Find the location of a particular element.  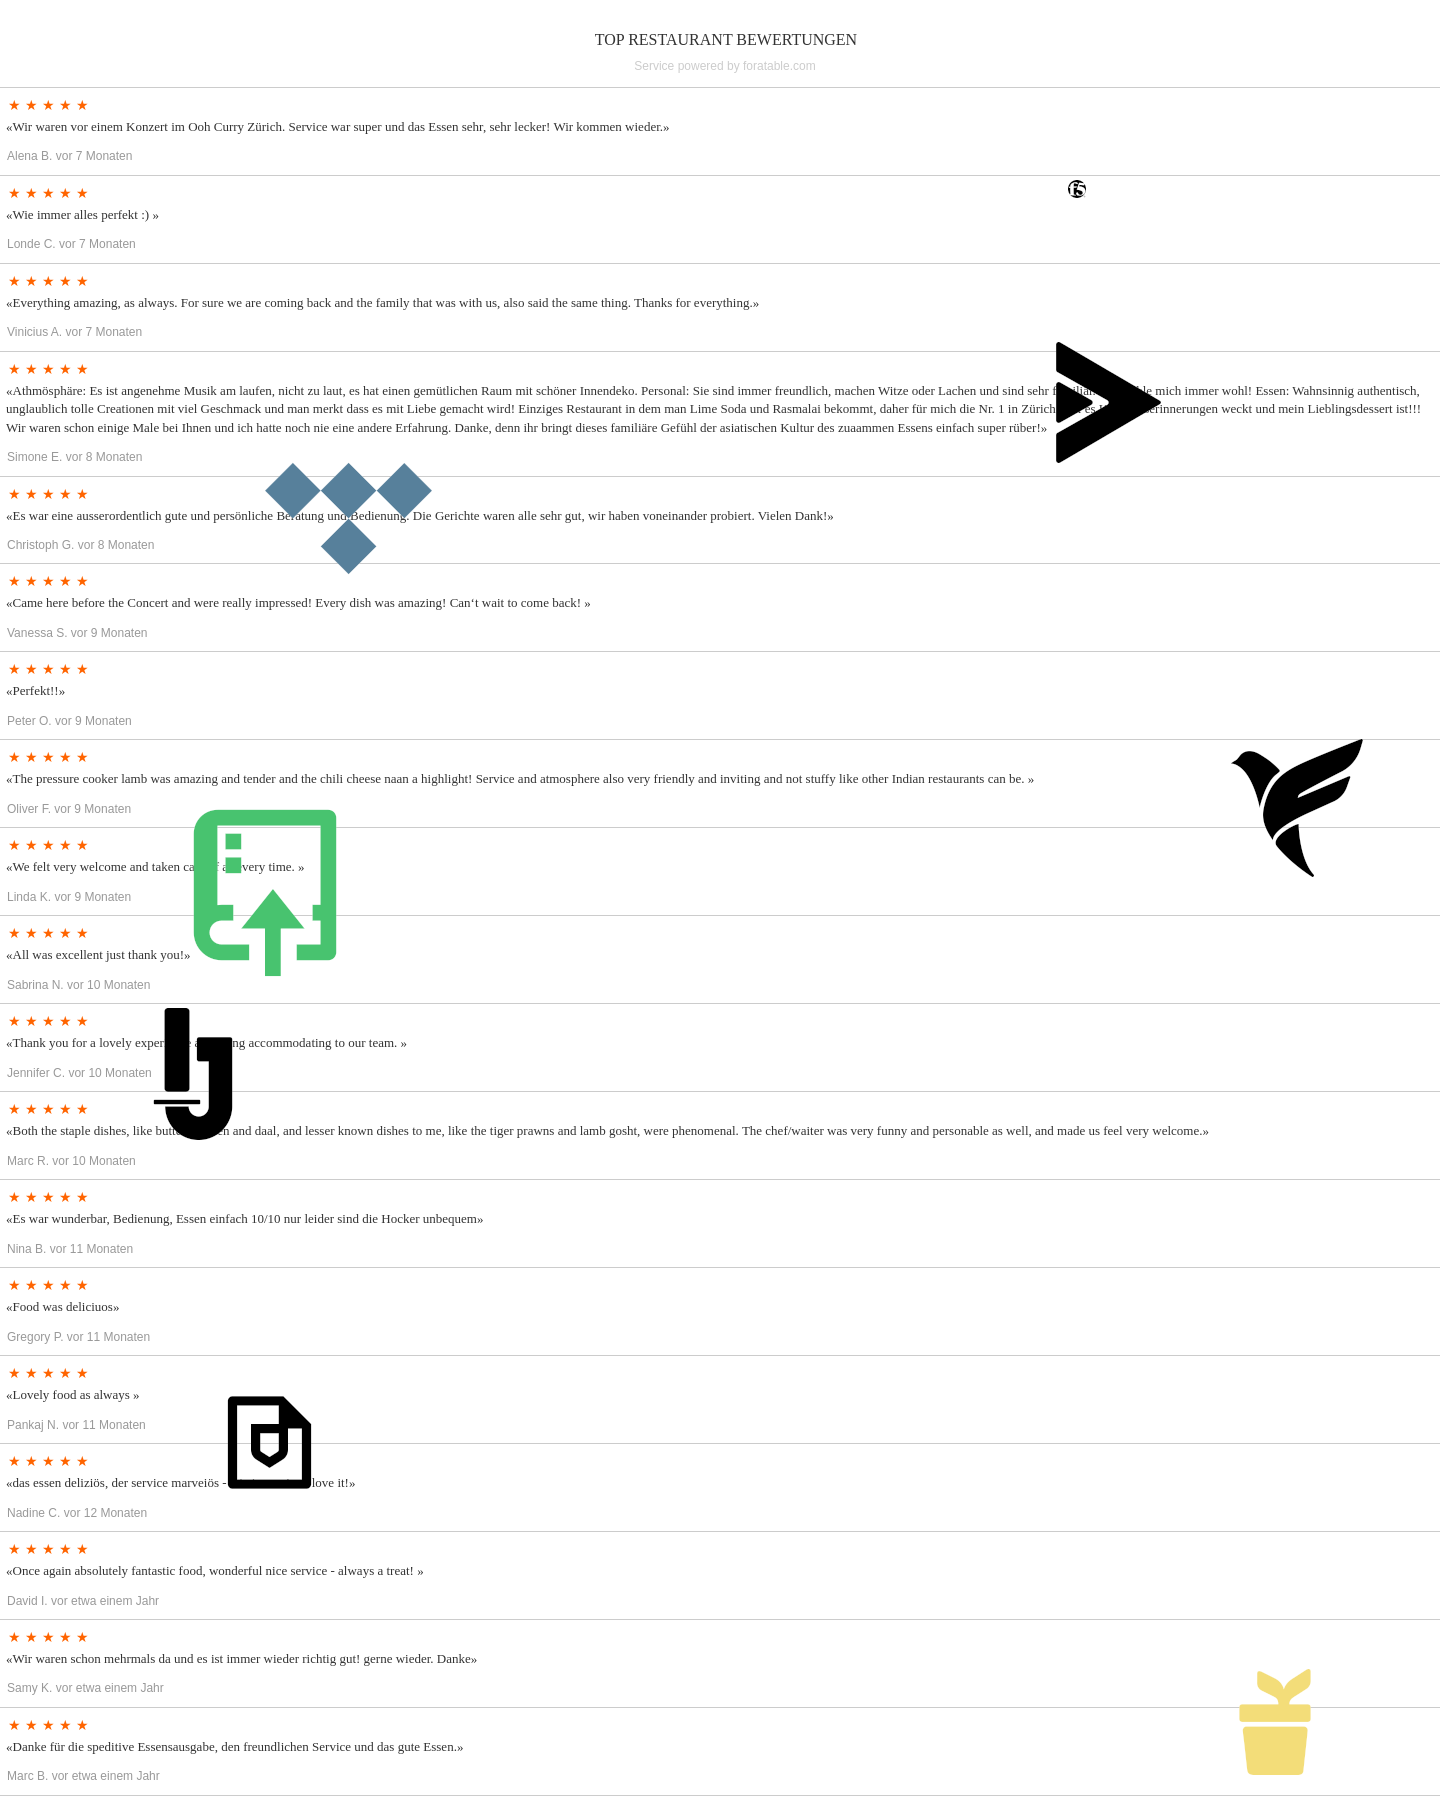

open the LibreTube app is located at coordinates (1108, 402).